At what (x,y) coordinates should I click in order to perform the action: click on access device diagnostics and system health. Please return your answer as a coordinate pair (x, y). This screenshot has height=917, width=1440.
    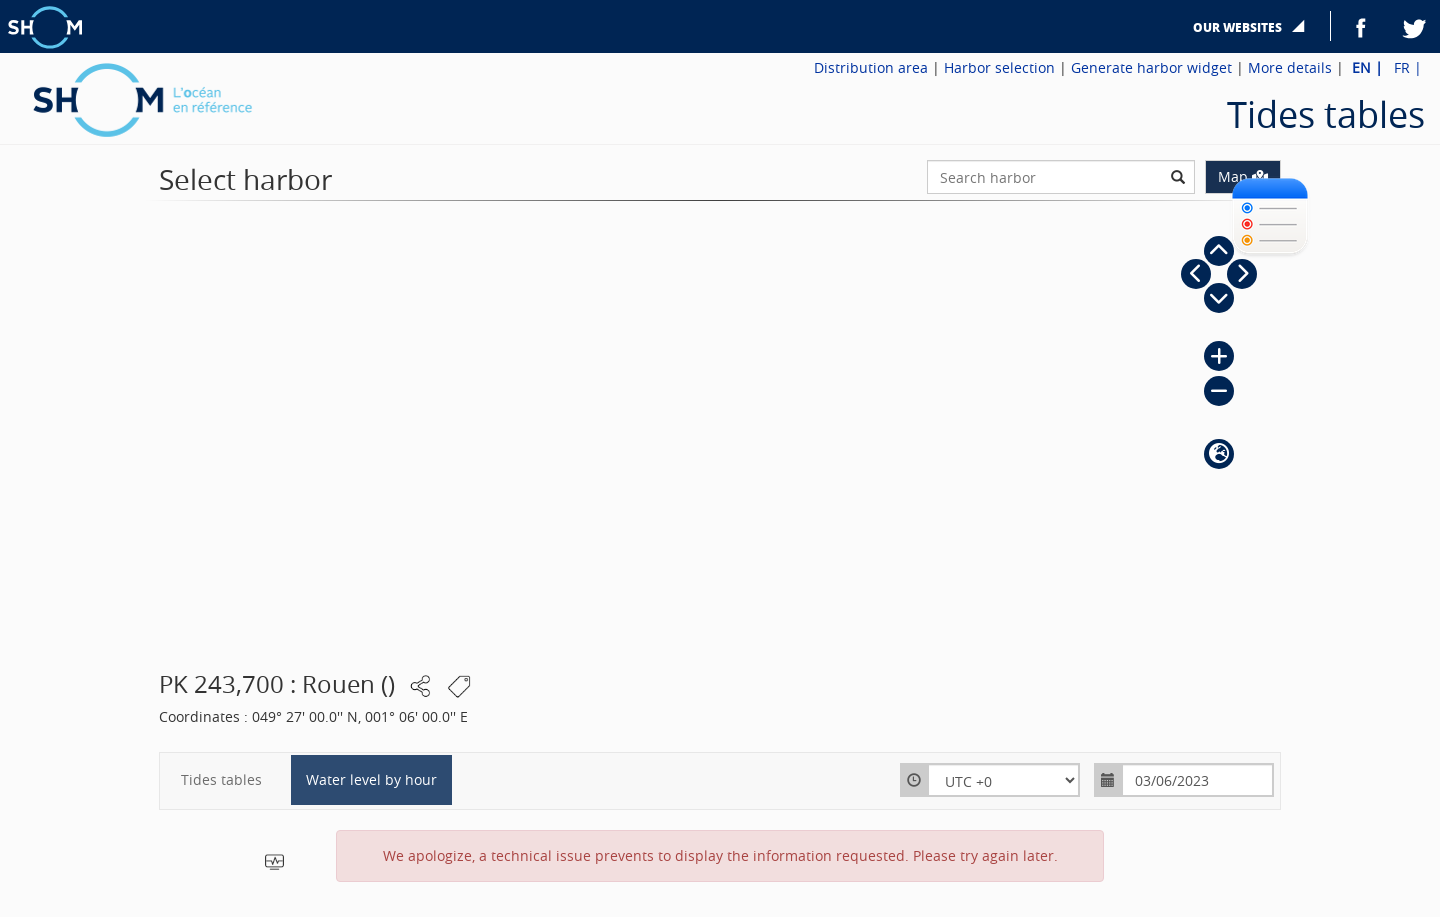
    Looking at the image, I should click on (274, 861).